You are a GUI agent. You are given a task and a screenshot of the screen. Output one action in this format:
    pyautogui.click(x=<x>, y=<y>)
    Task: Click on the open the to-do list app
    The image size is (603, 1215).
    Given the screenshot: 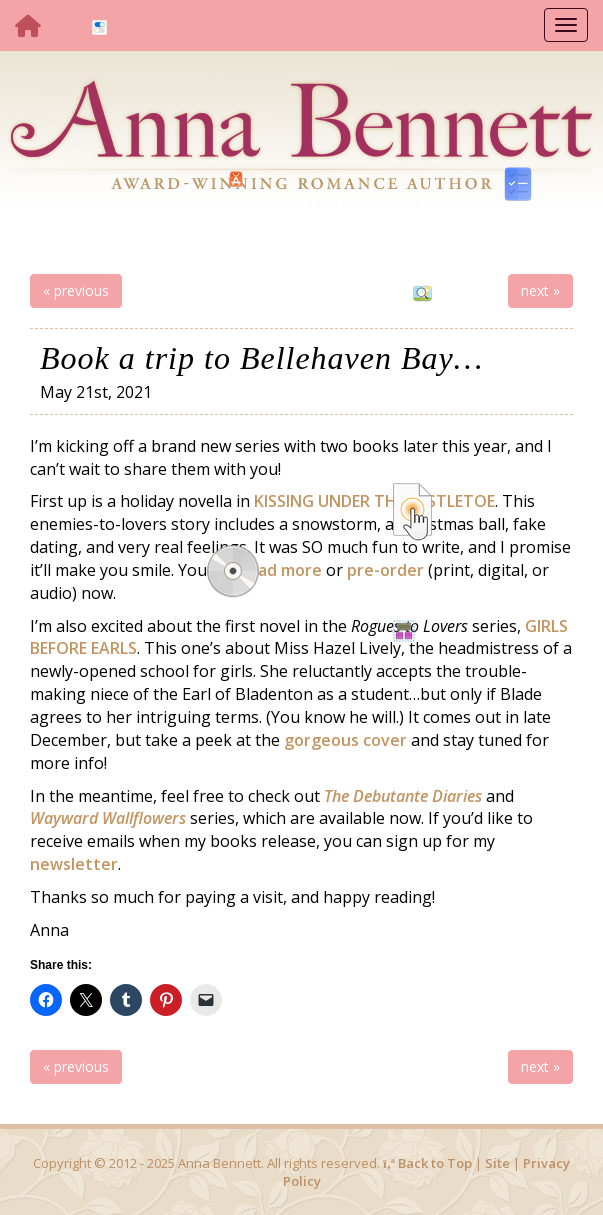 What is the action you would take?
    pyautogui.click(x=518, y=184)
    